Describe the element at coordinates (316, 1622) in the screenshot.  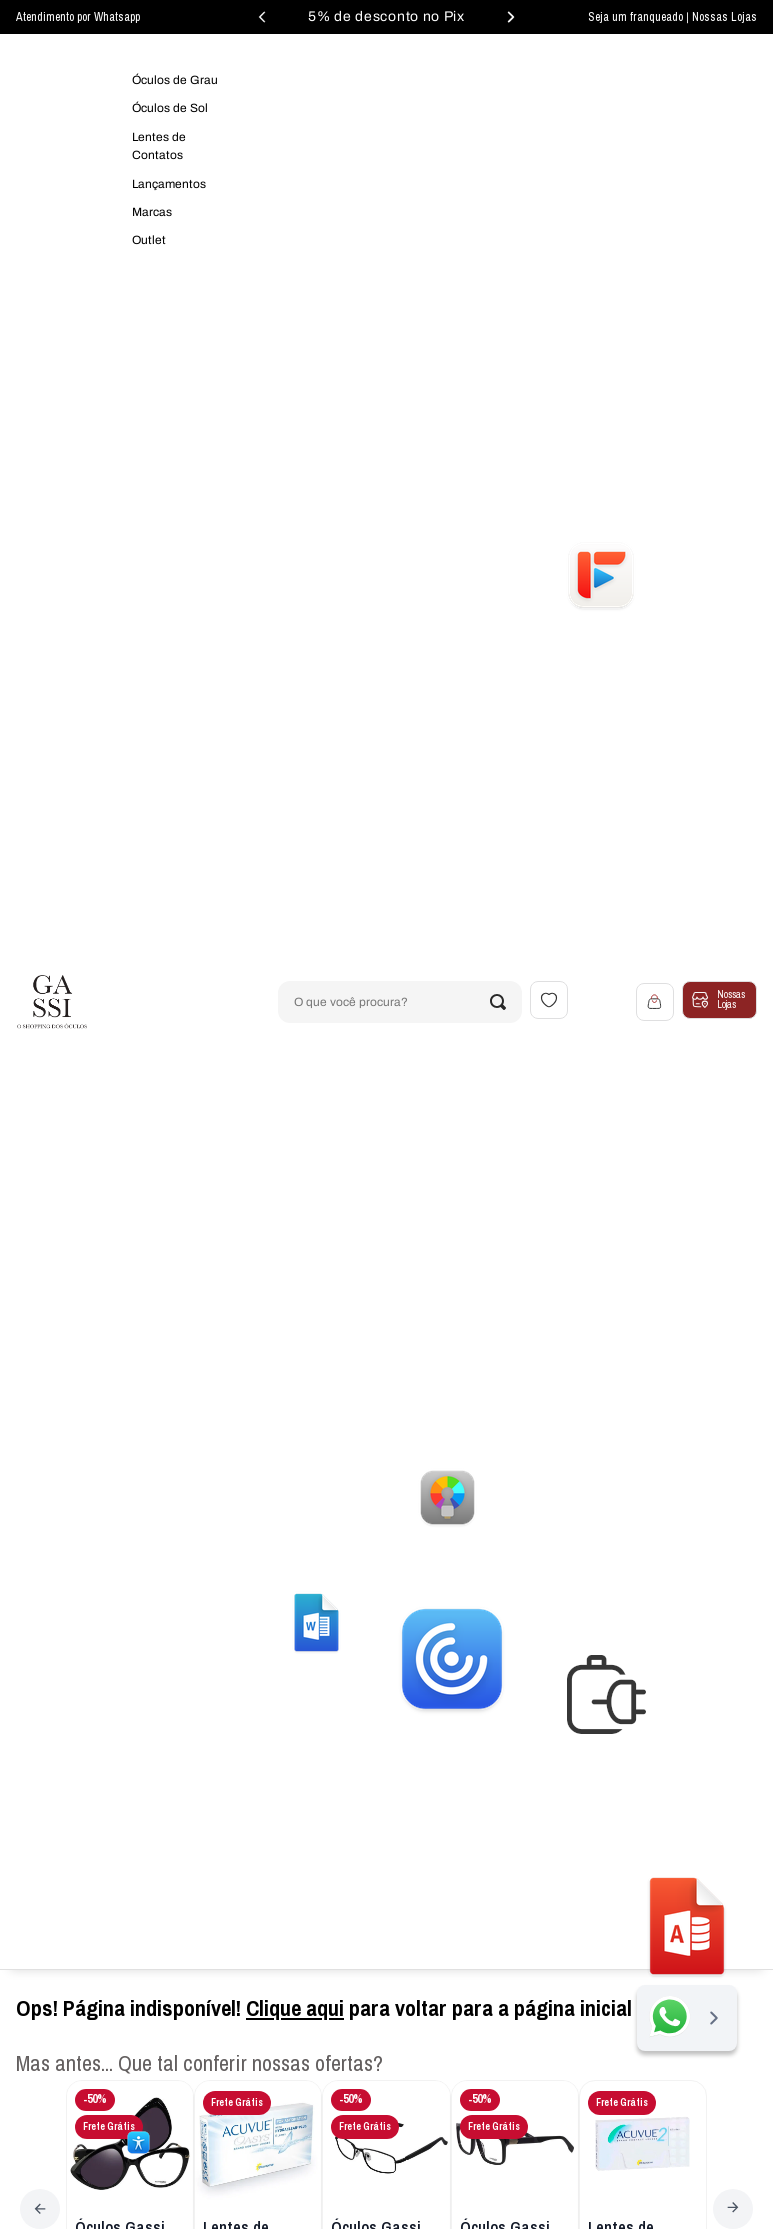
I see `microsoft word template file` at that location.